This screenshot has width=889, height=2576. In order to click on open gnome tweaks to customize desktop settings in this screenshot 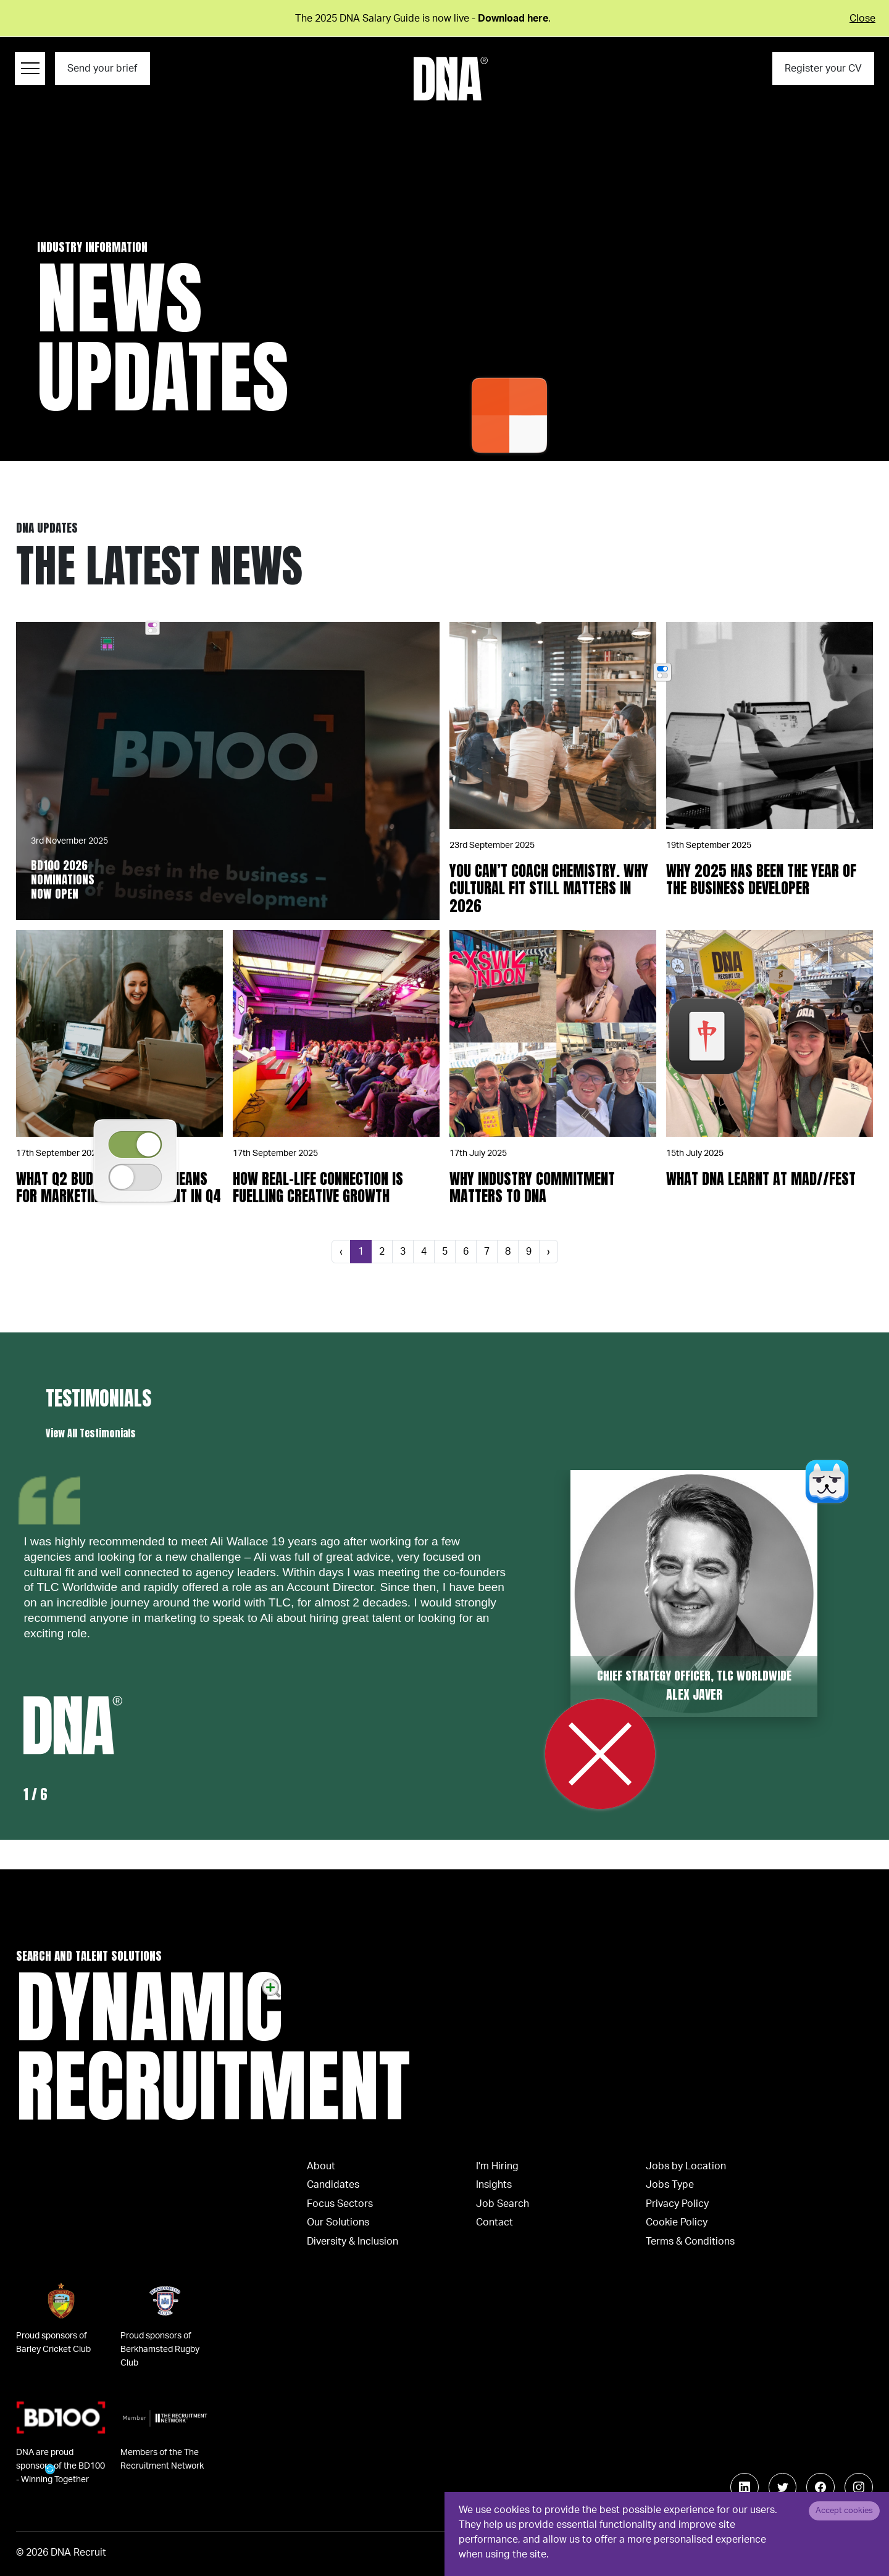, I will do `click(135, 1161)`.